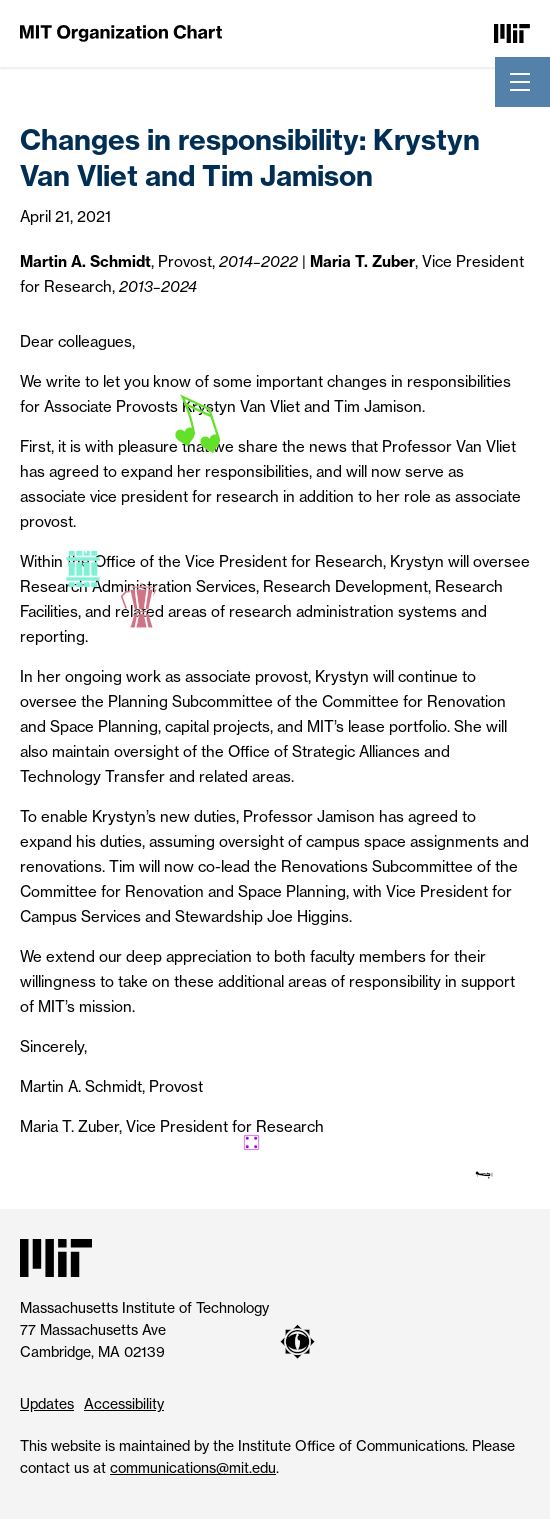  Describe the element at coordinates (297, 1341) in the screenshot. I see `activate surveillance or watch mode` at that location.